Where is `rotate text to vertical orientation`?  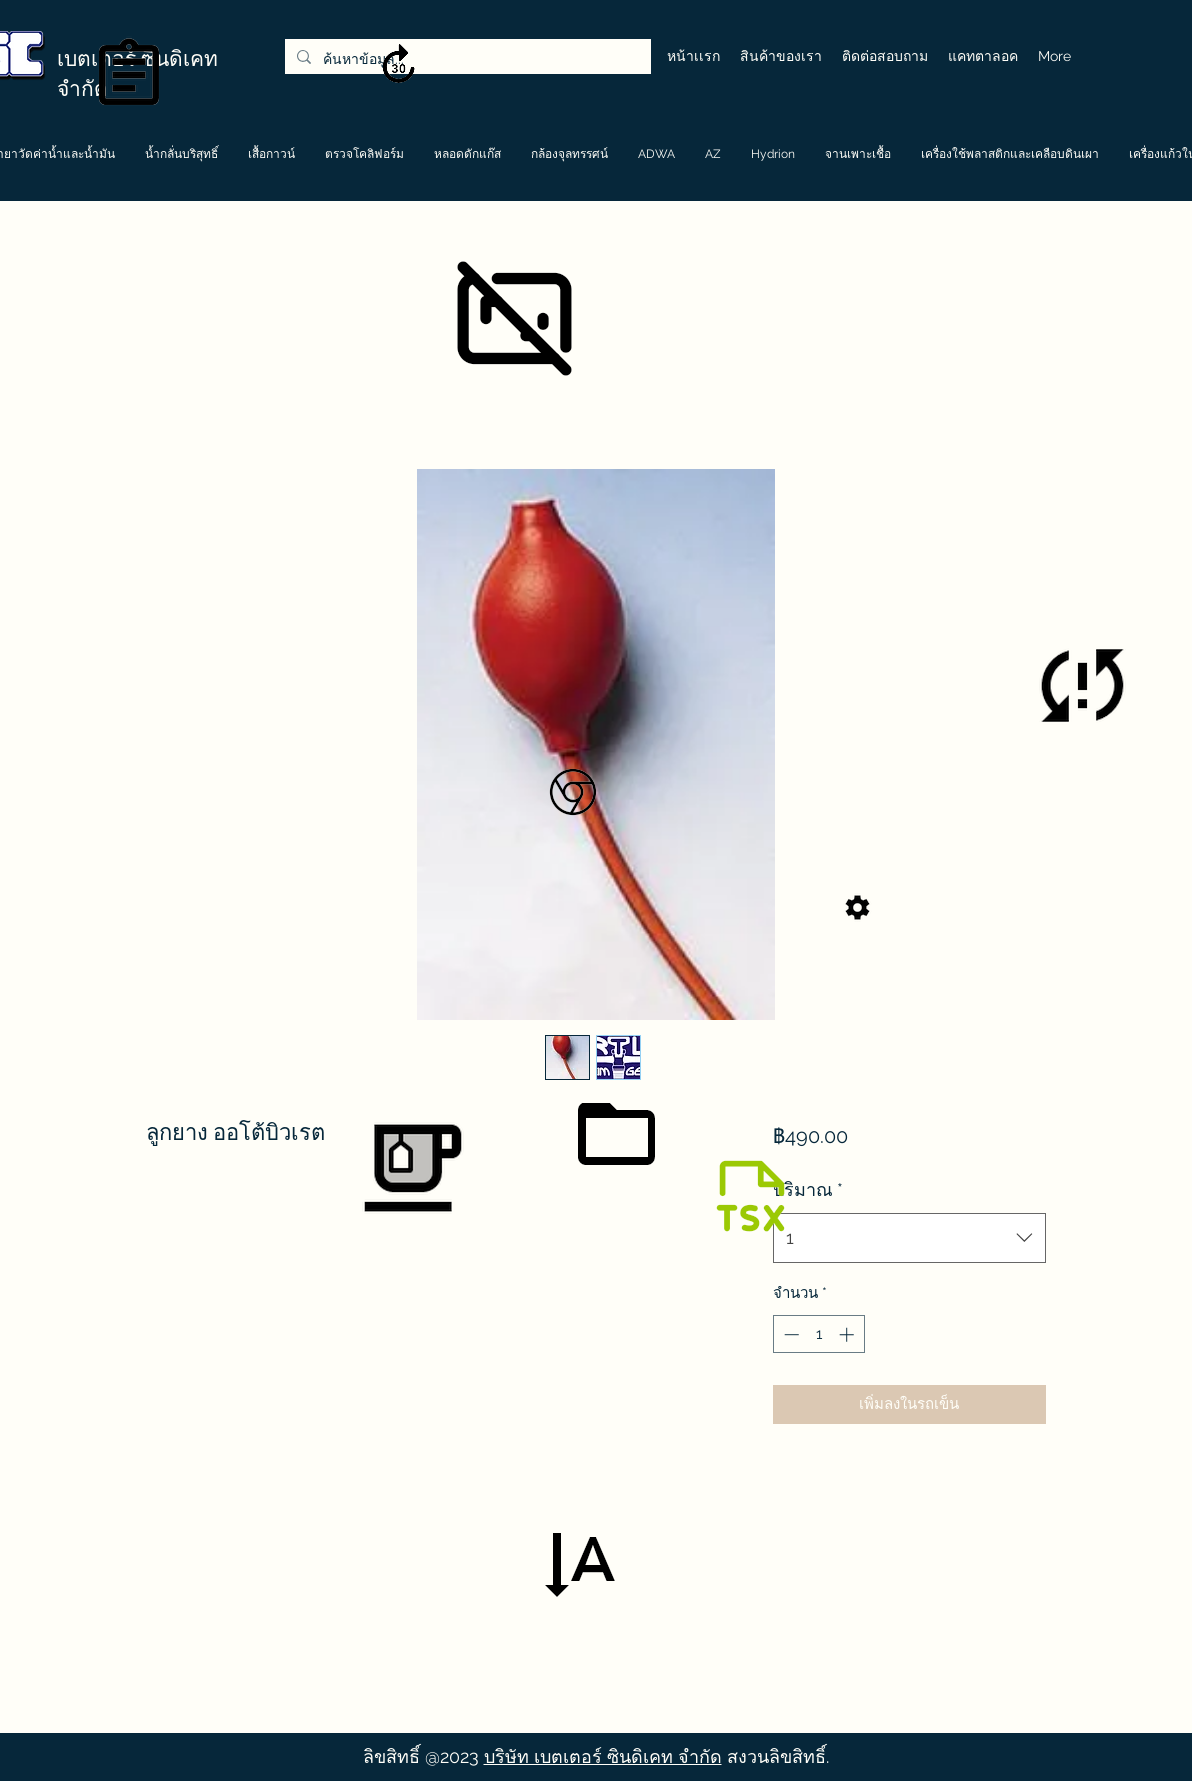
rotate text to vertical orientation is located at coordinates (581, 1565).